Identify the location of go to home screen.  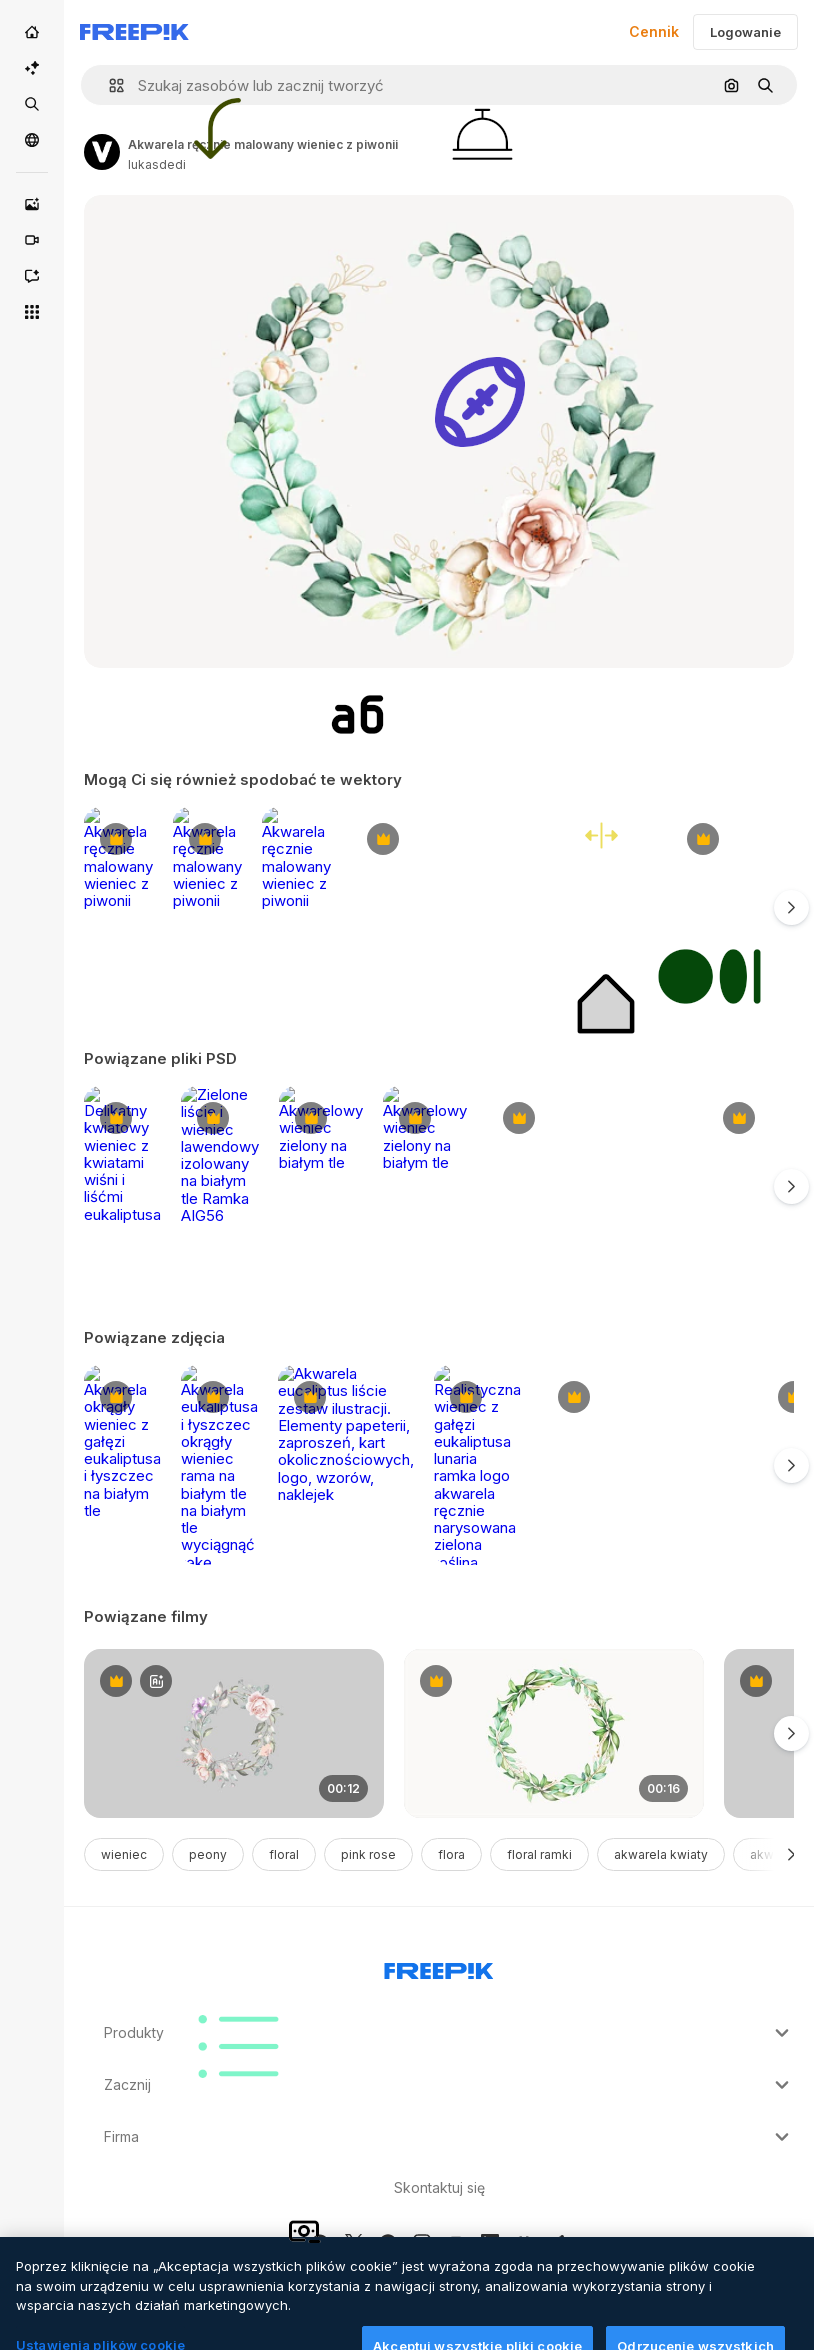
(606, 1005).